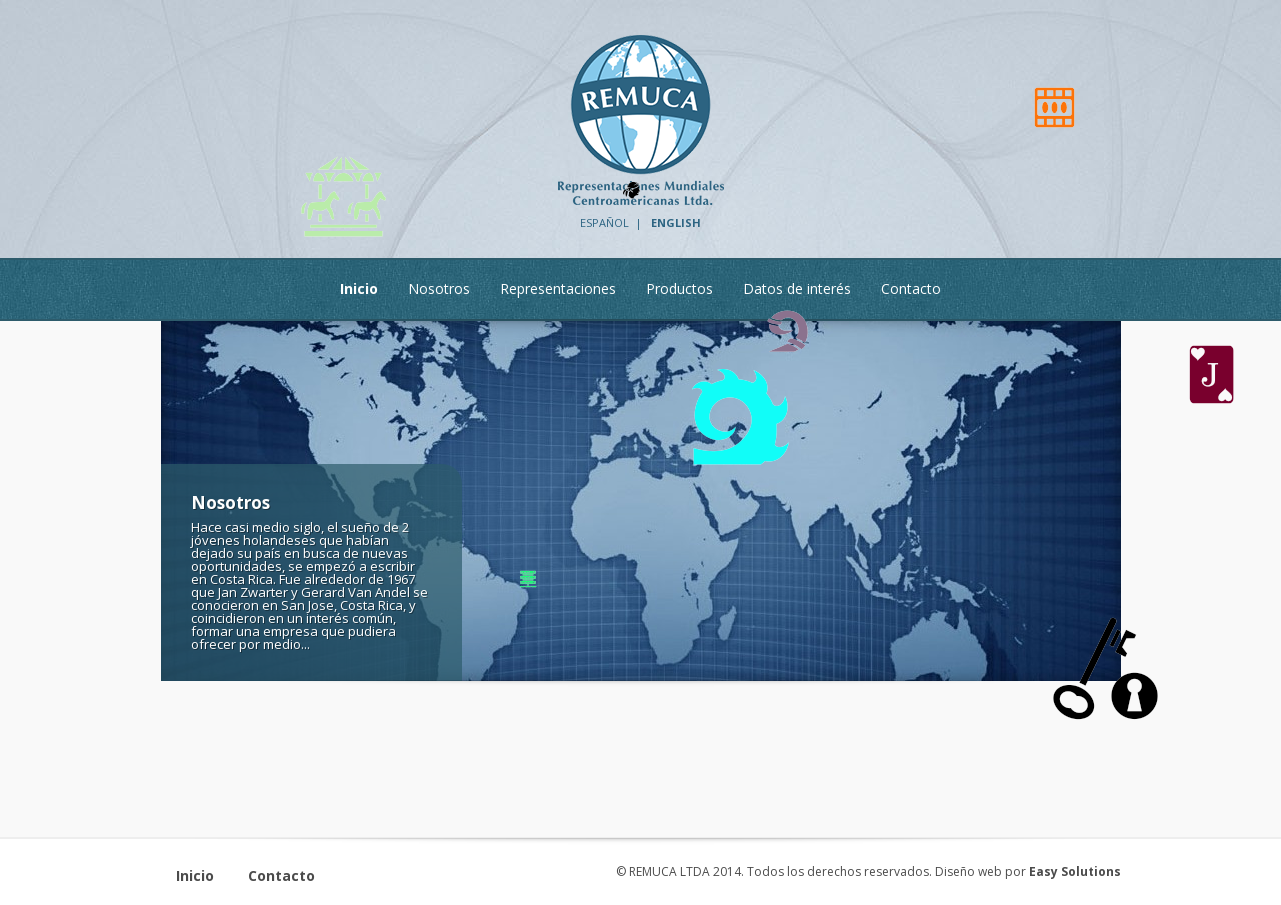 The image size is (1281, 905). I want to click on represents a nature or plant-based ability in a game, so click(740, 416).